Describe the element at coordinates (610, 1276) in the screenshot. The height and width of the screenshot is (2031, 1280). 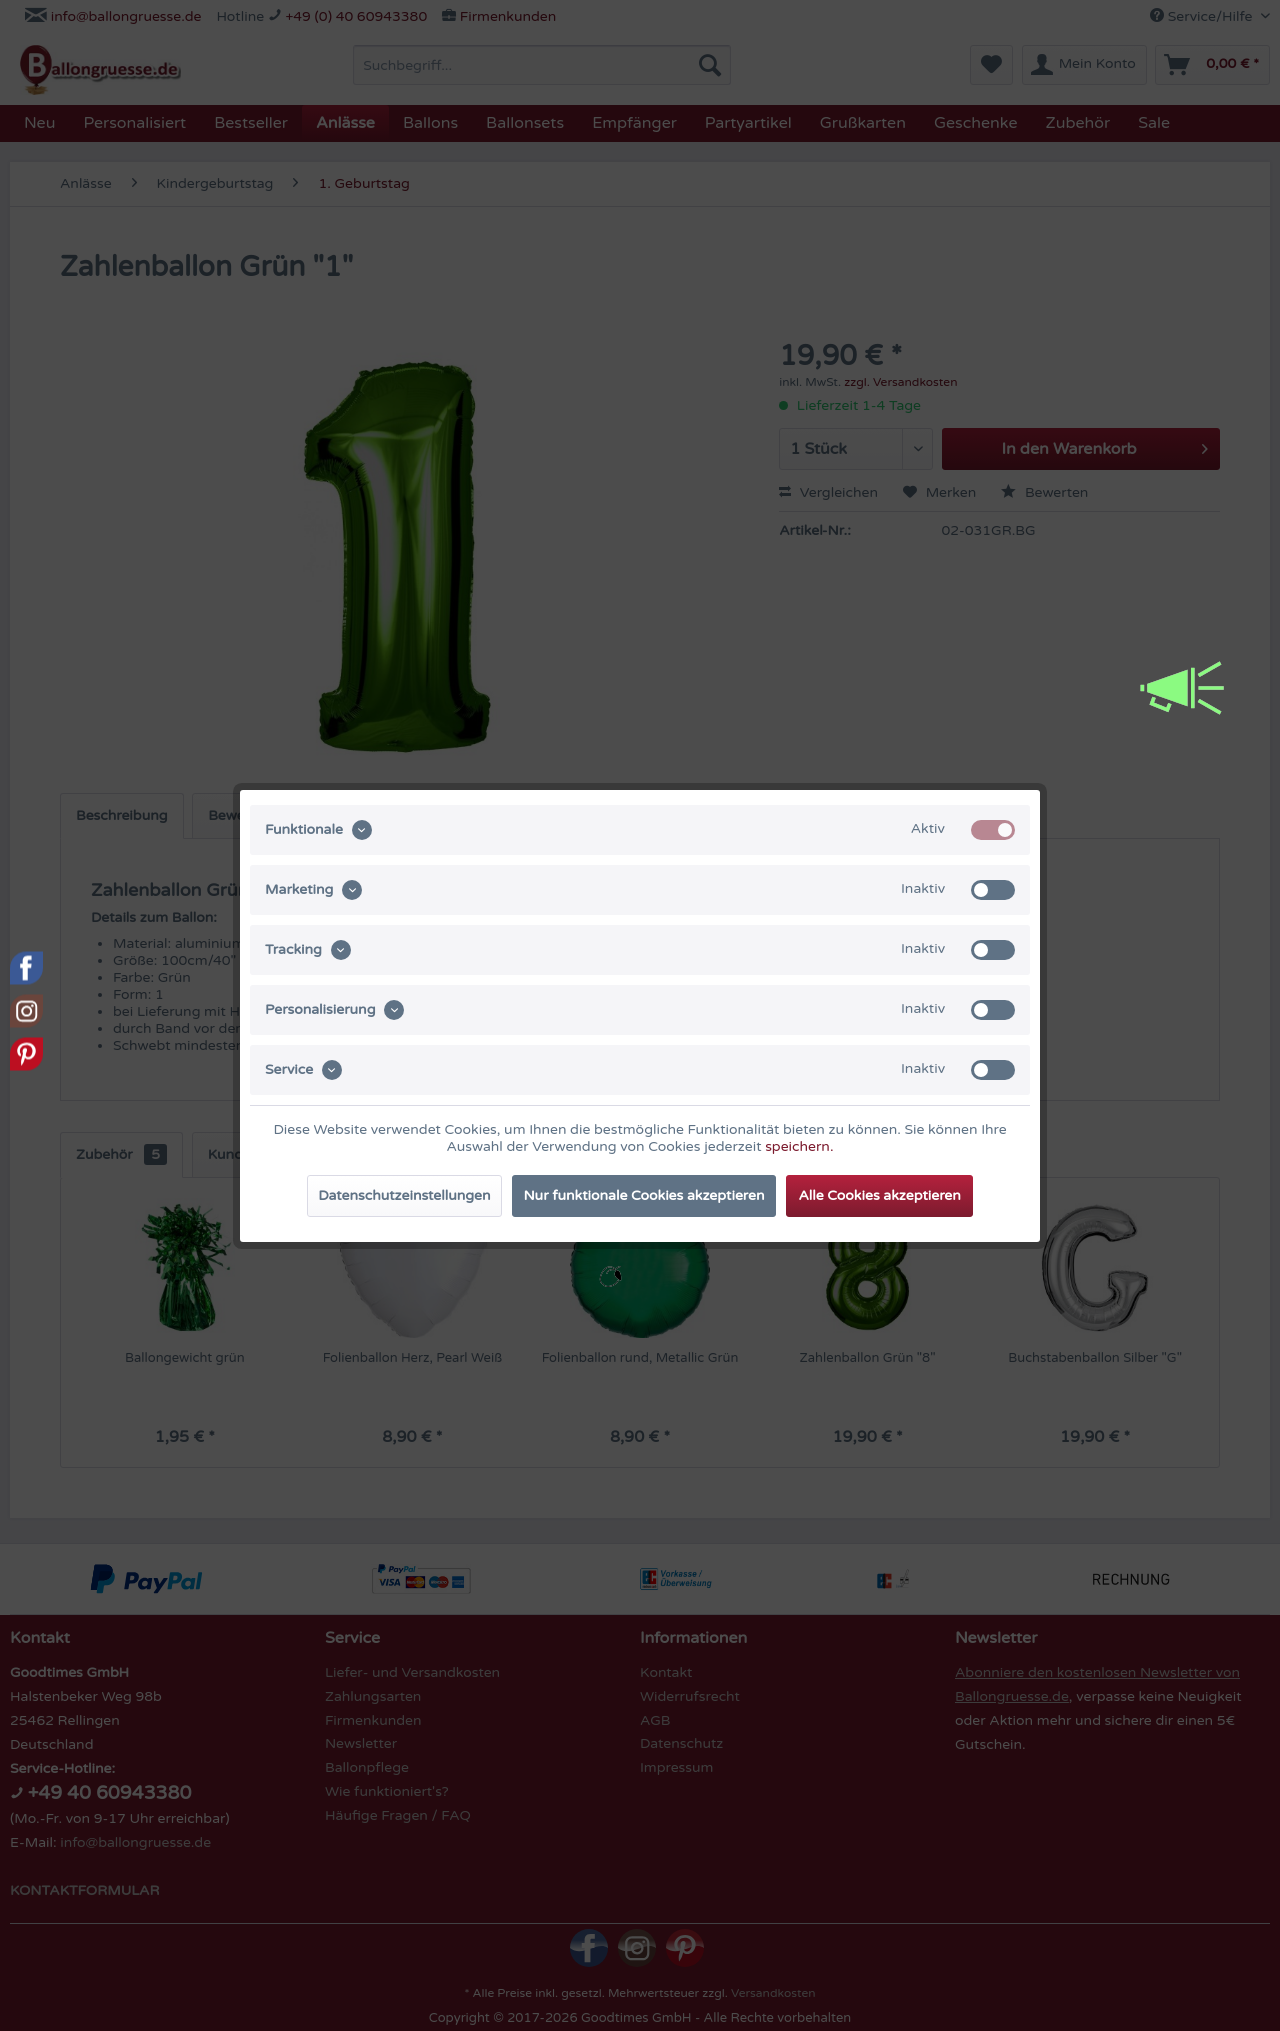
I see `represents a fruit or produce category` at that location.